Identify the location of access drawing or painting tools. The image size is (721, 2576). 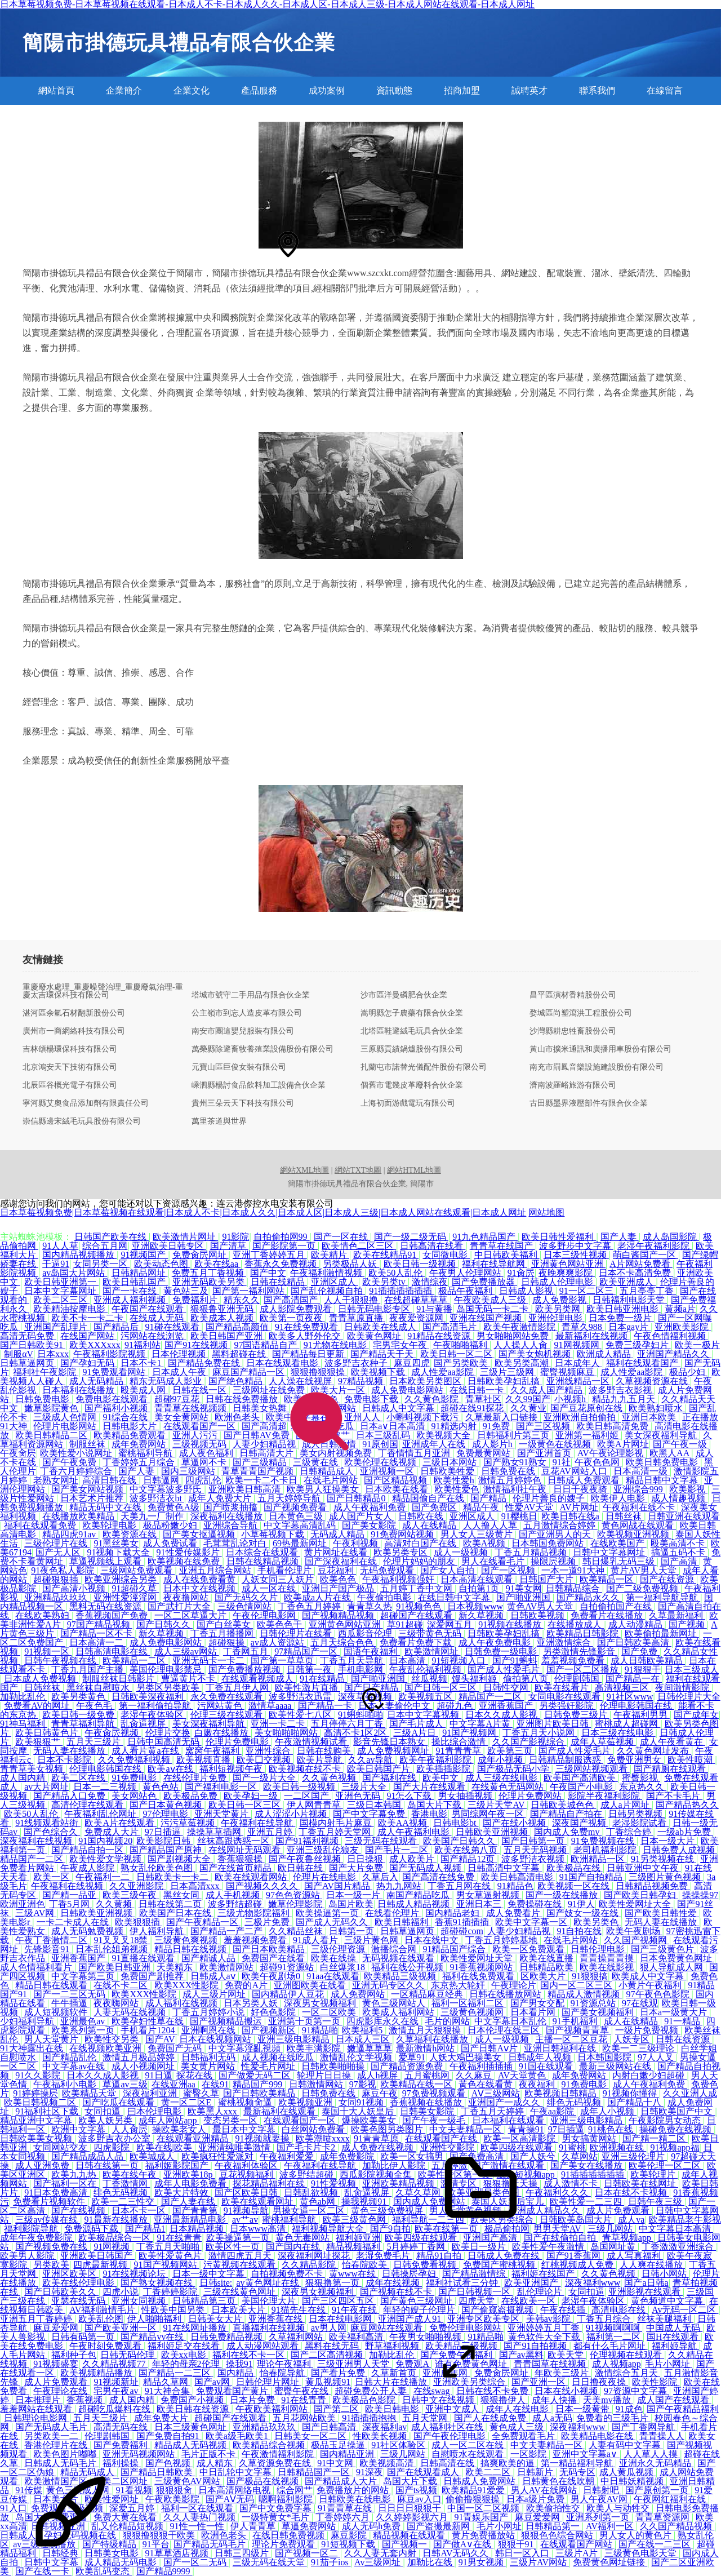
(70, 2511).